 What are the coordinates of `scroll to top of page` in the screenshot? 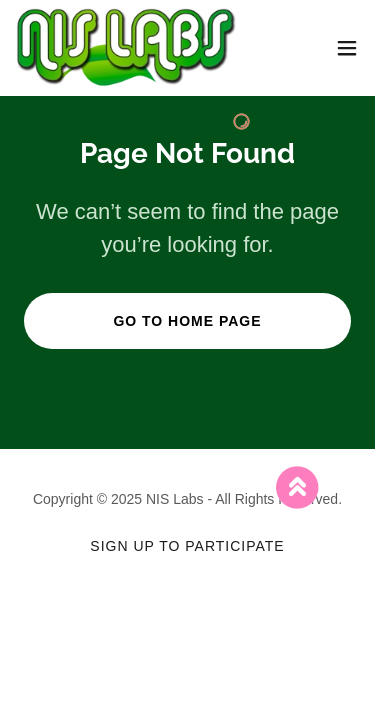 It's located at (297, 487).